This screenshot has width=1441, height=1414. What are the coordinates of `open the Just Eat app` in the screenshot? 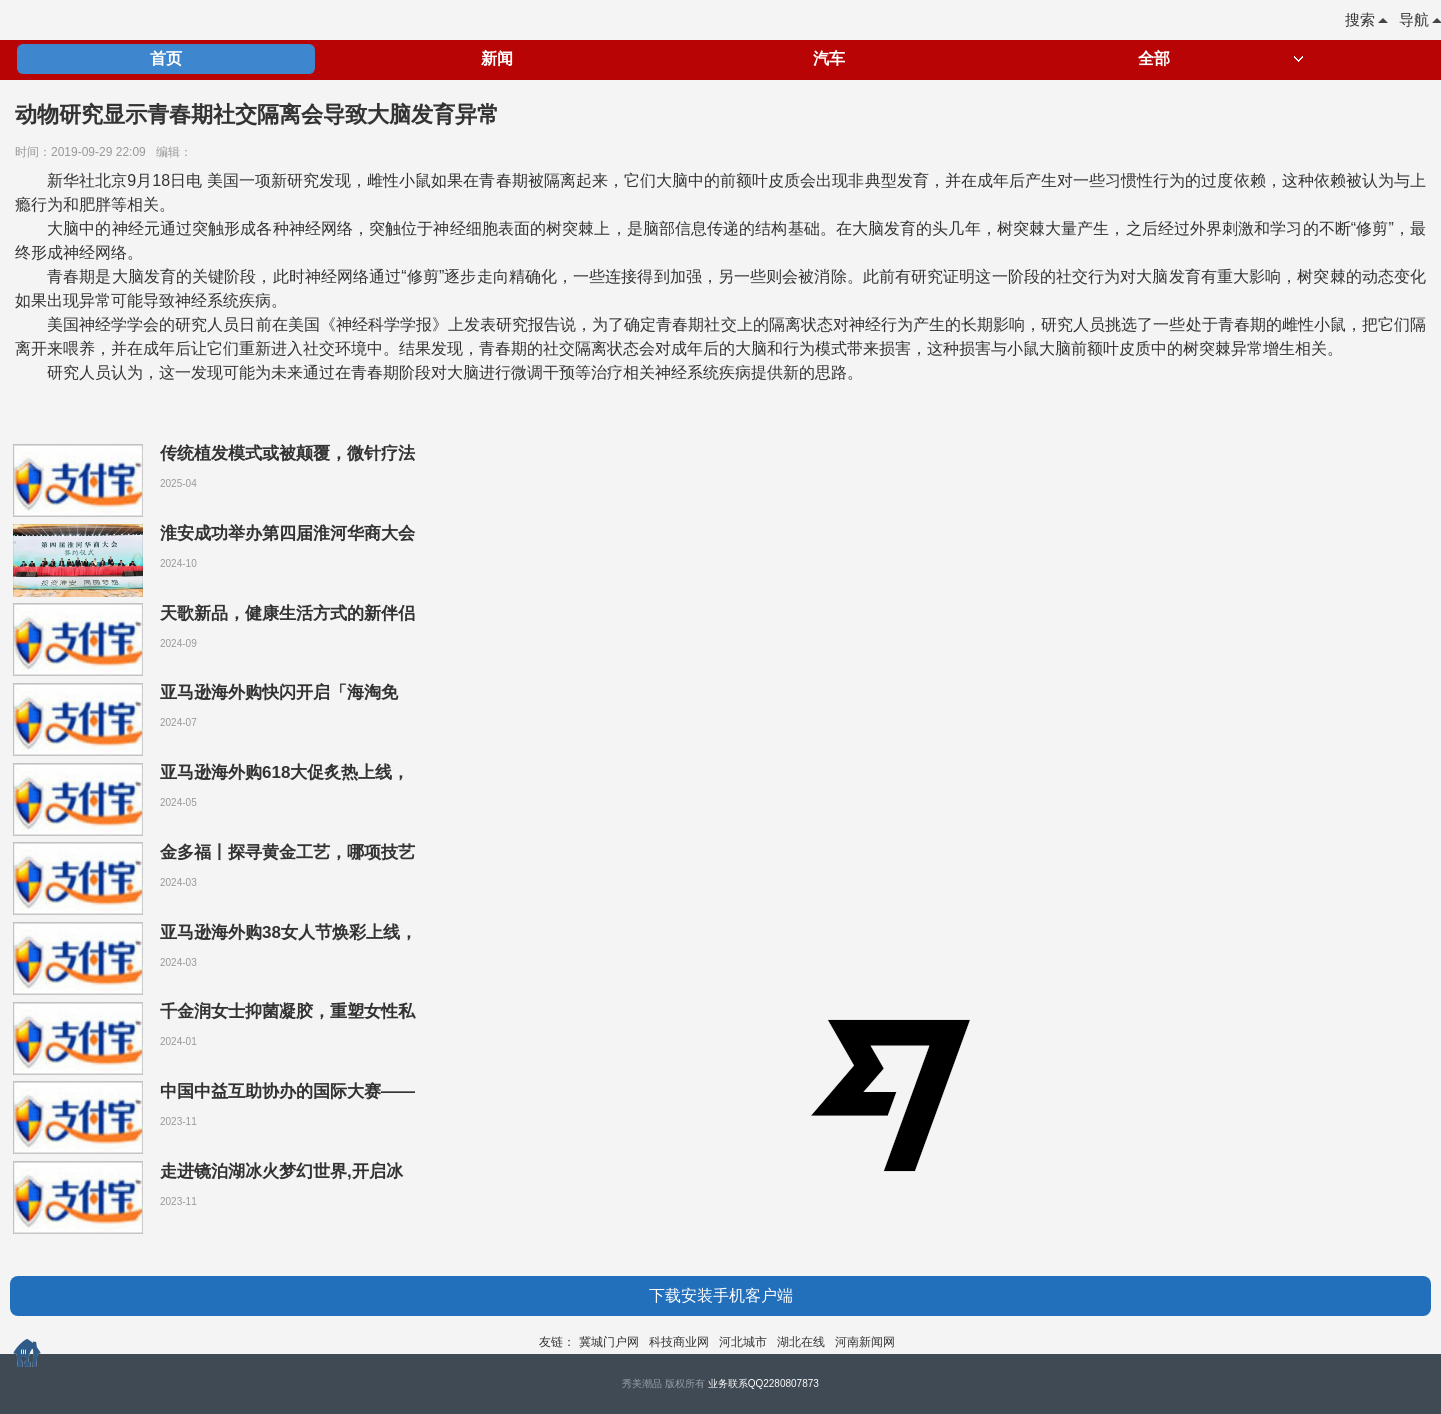 It's located at (27, 1353).